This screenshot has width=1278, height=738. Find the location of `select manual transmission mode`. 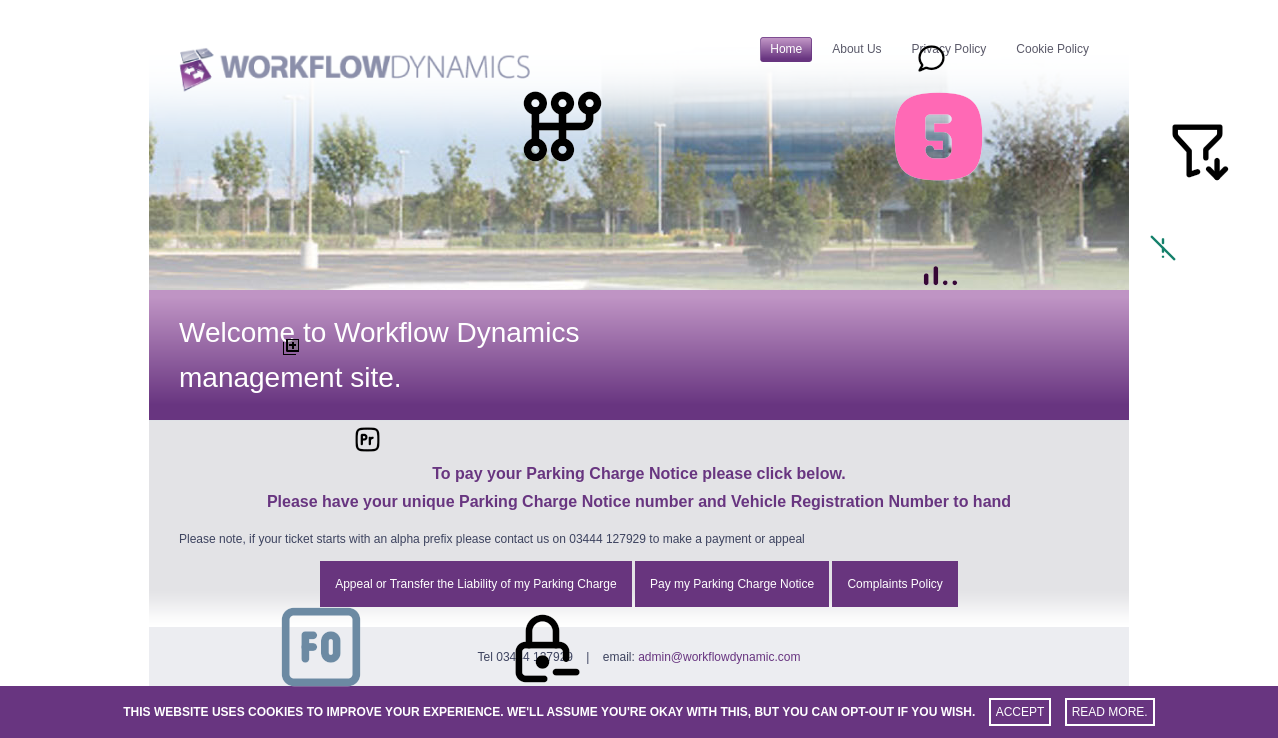

select manual transmission mode is located at coordinates (562, 126).